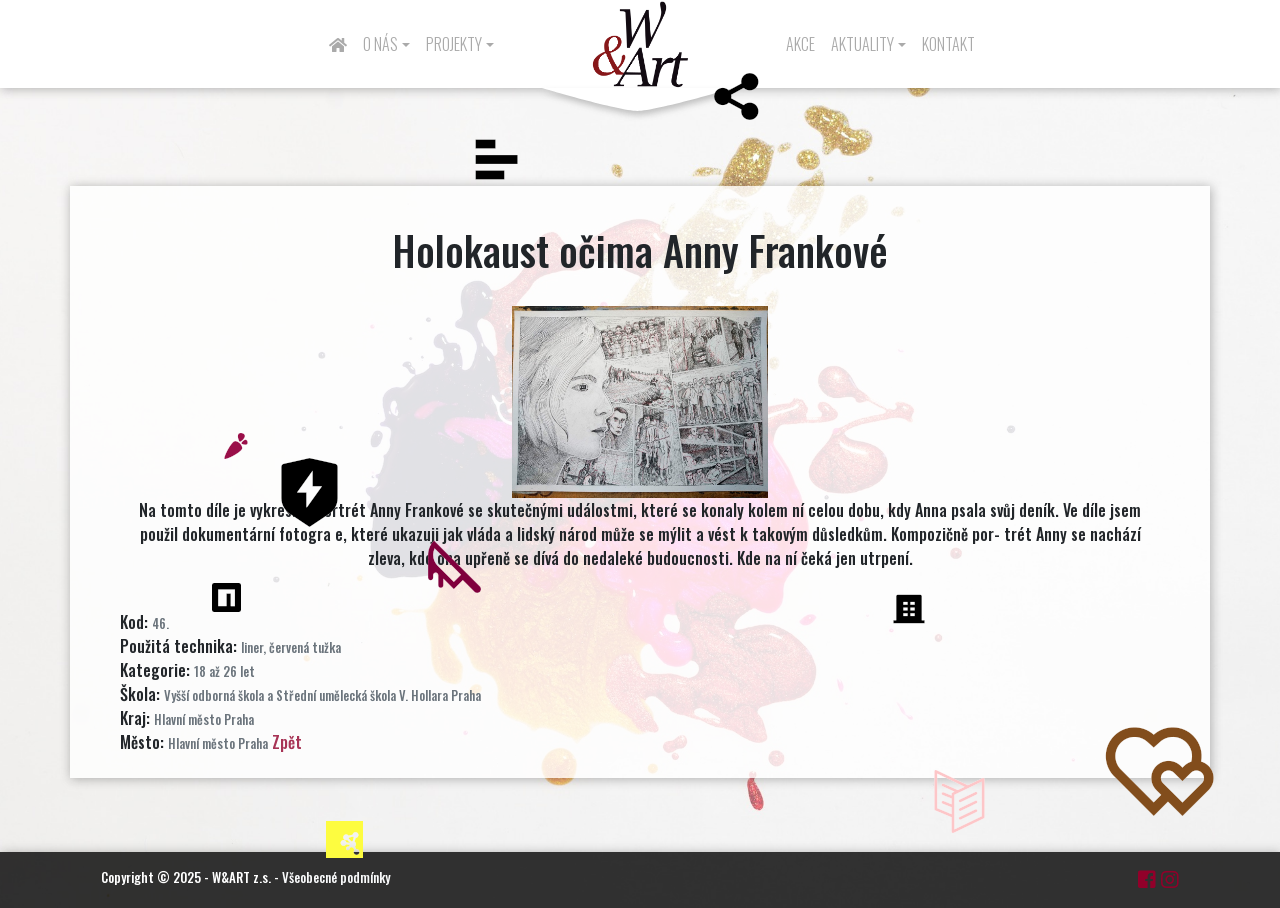  Describe the element at coordinates (309, 492) in the screenshot. I see `indicates active security protection or firewall enabled` at that location.